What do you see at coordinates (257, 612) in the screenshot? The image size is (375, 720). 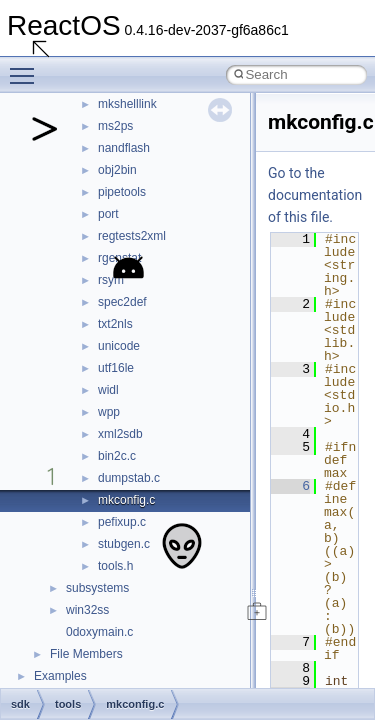 I see `access first aid or medical resources` at bounding box center [257, 612].